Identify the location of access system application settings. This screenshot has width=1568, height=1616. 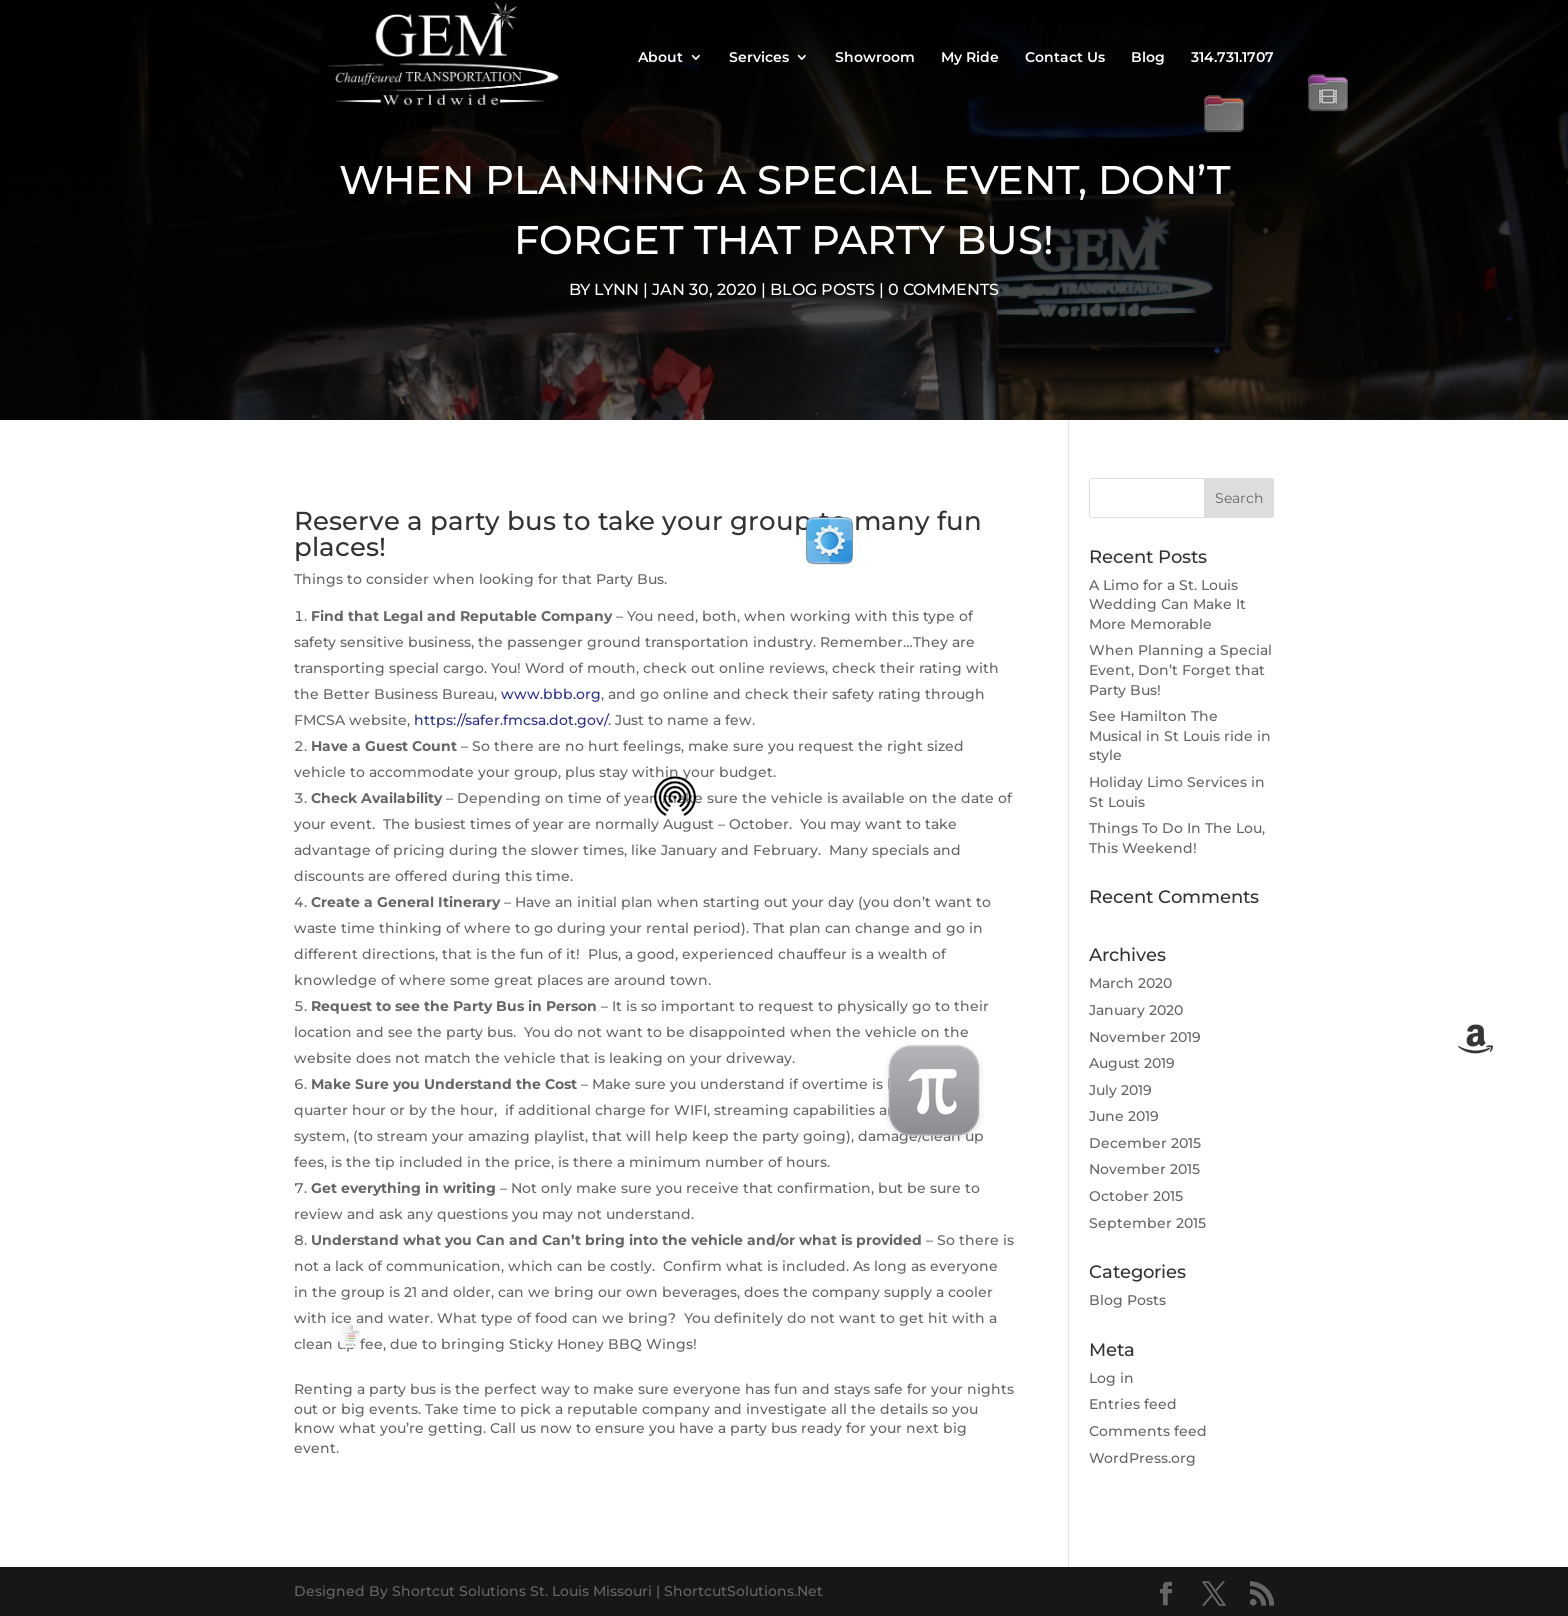
(829, 540).